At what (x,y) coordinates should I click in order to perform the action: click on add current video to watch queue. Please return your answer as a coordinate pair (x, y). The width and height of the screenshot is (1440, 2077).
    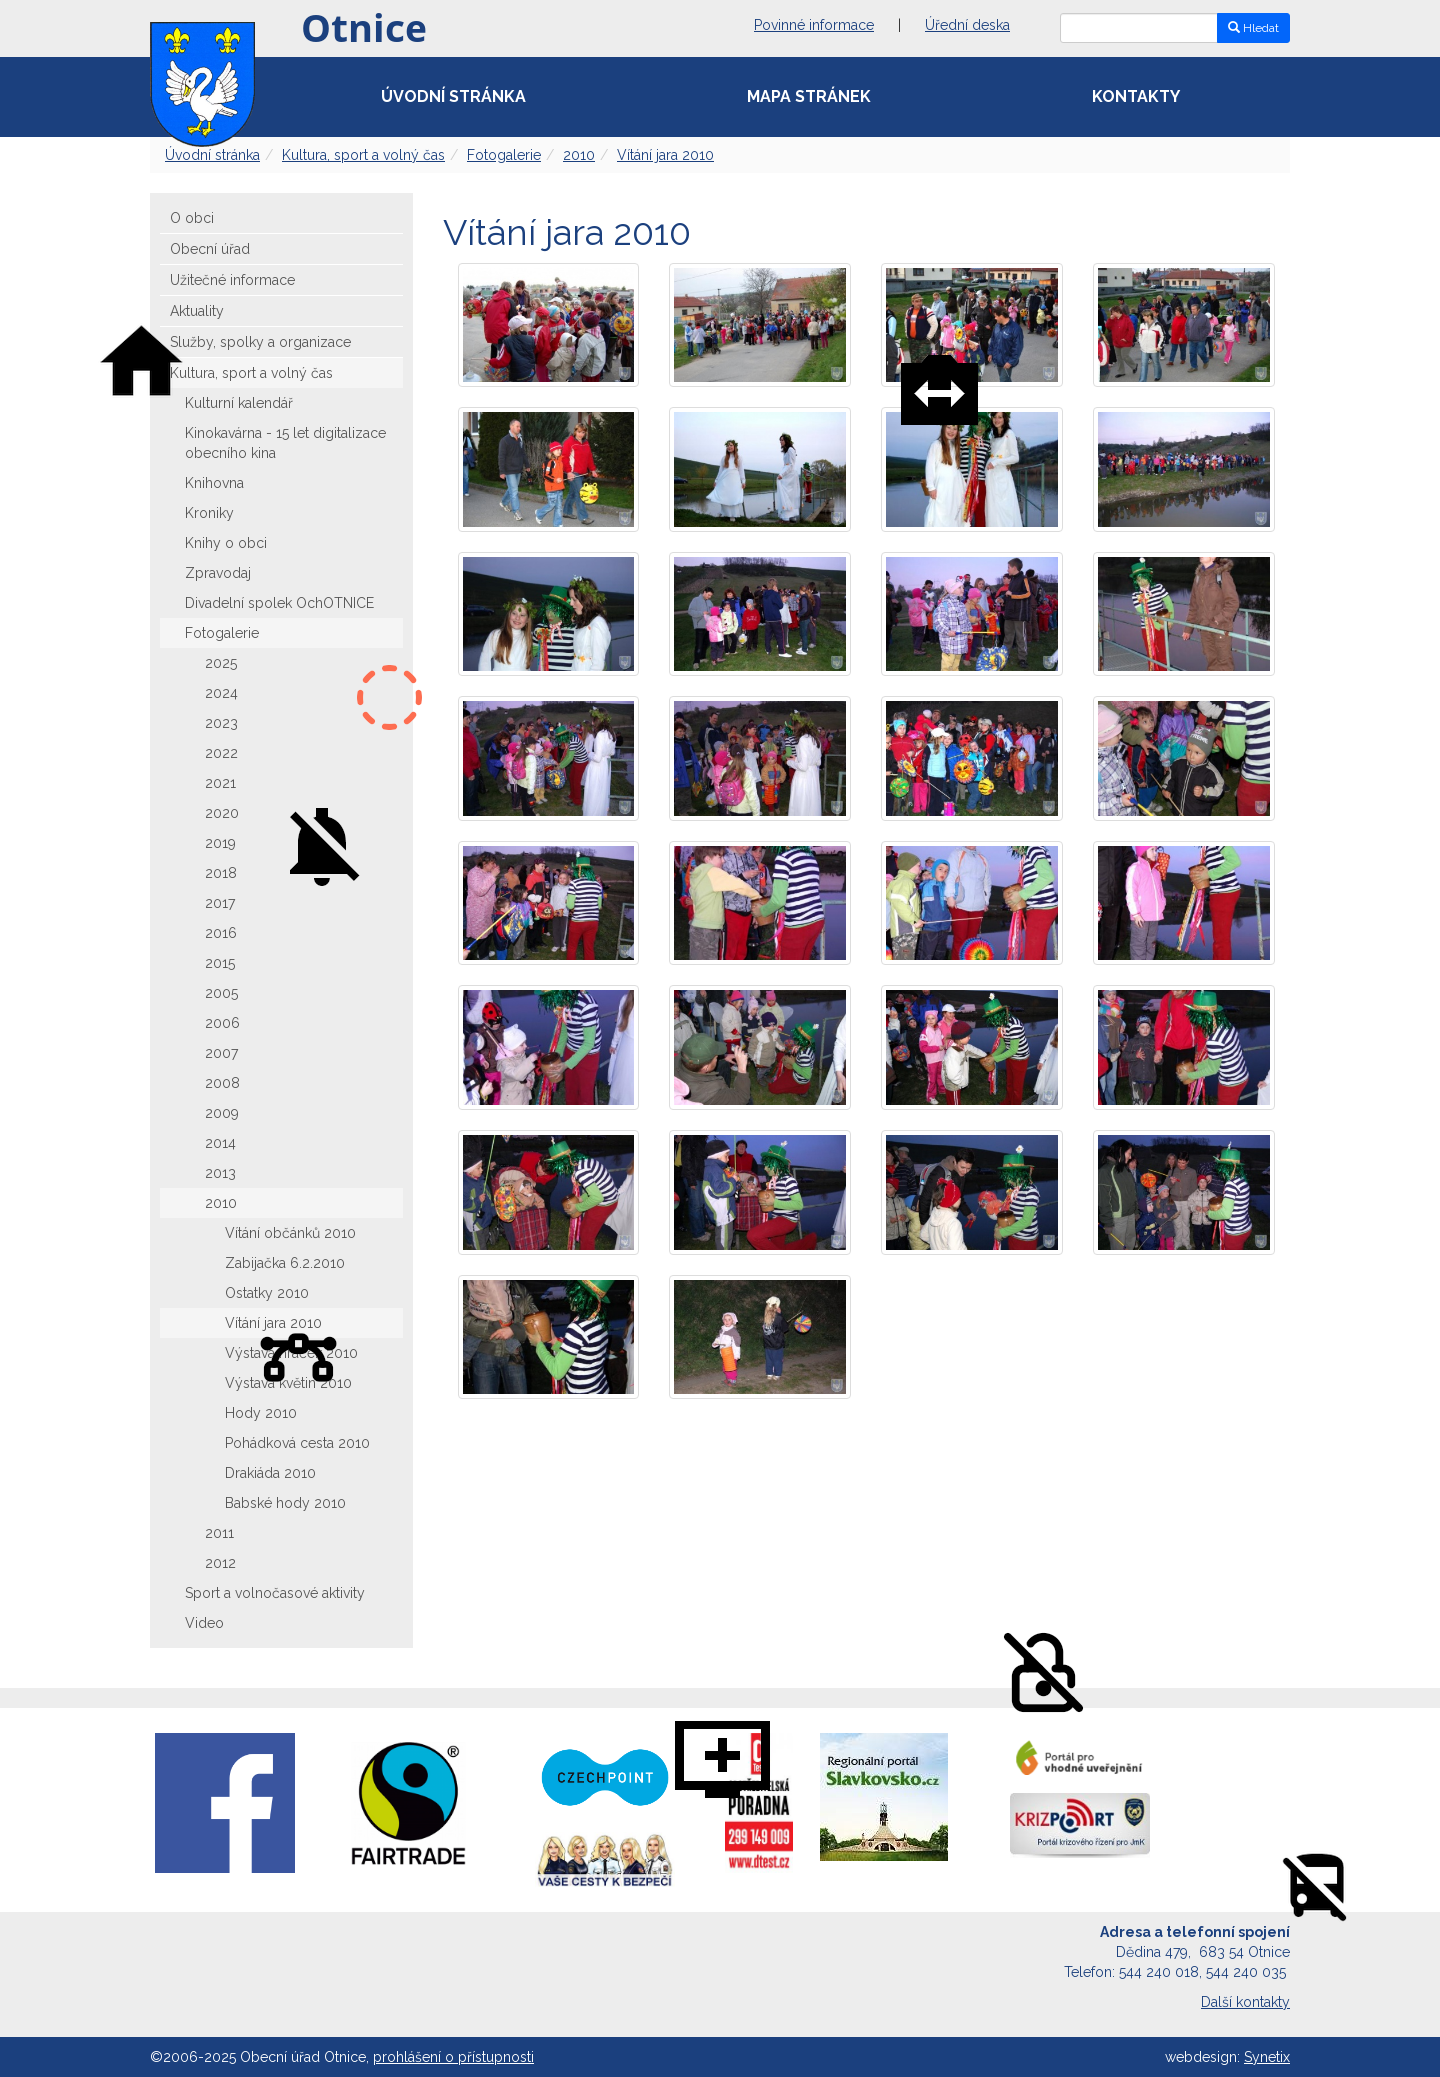
    Looking at the image, I should click on (722, 1759).